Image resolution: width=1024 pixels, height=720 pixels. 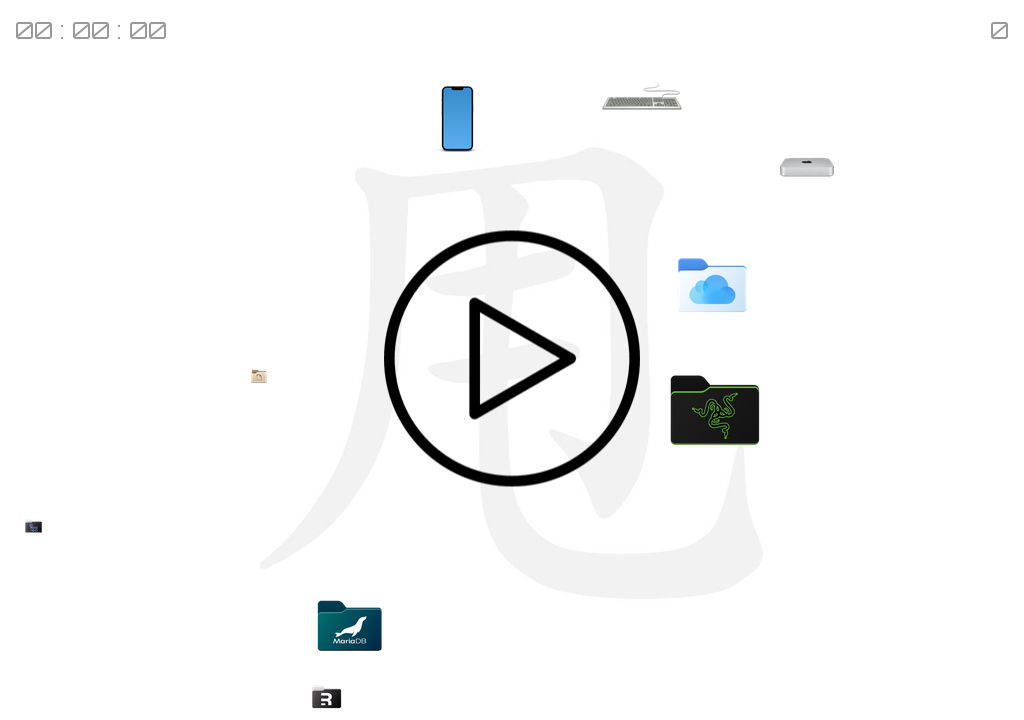 What do you see at coordinates (457, 119) in the screenshot?
I see `iPhone 16e device icon` at bounding box center [457, 119].